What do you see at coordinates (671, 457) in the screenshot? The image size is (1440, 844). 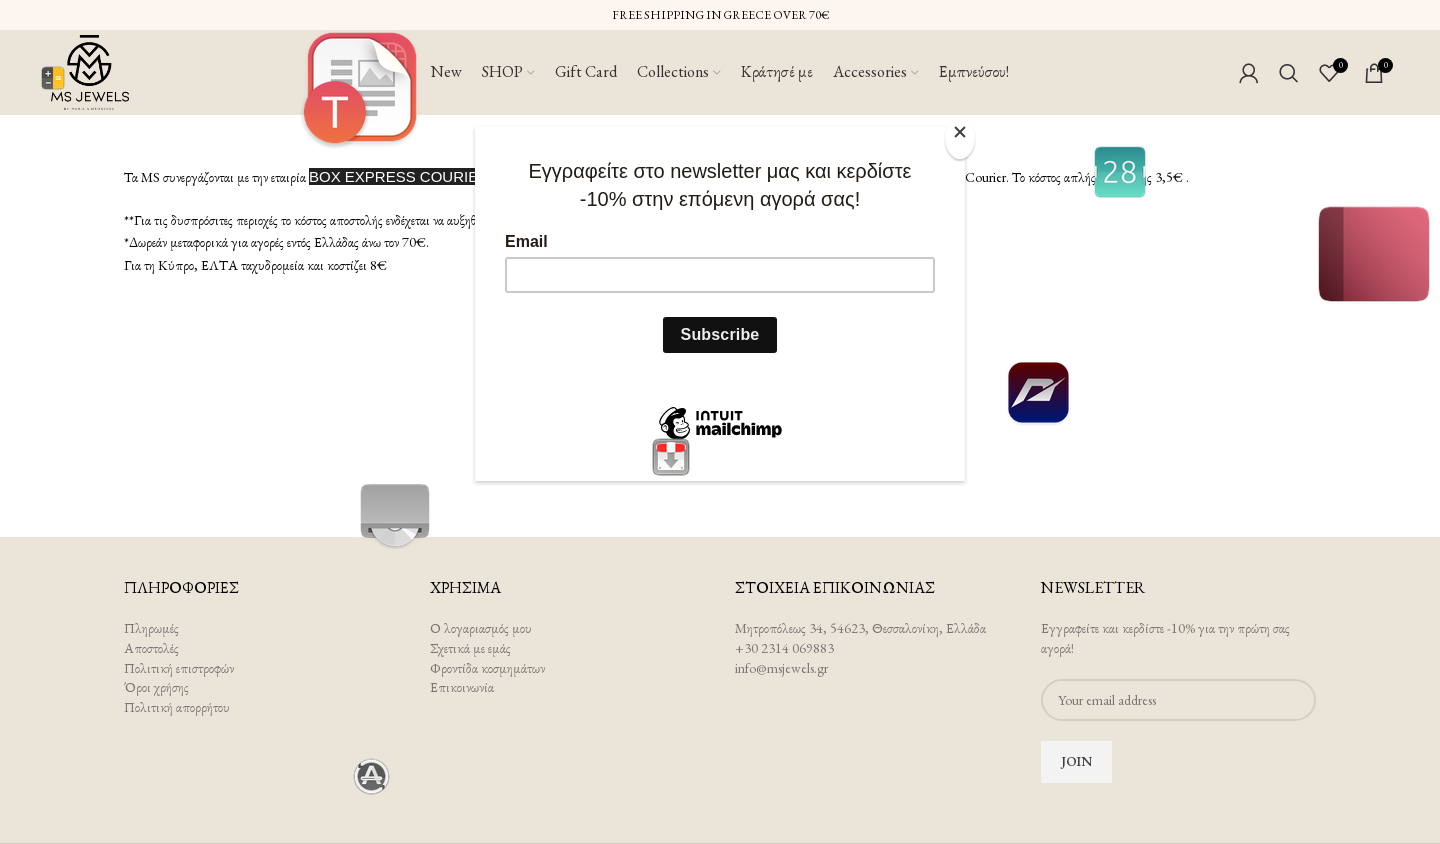 I see `open transmission bittorrent client` at bounding box center [671, 457].